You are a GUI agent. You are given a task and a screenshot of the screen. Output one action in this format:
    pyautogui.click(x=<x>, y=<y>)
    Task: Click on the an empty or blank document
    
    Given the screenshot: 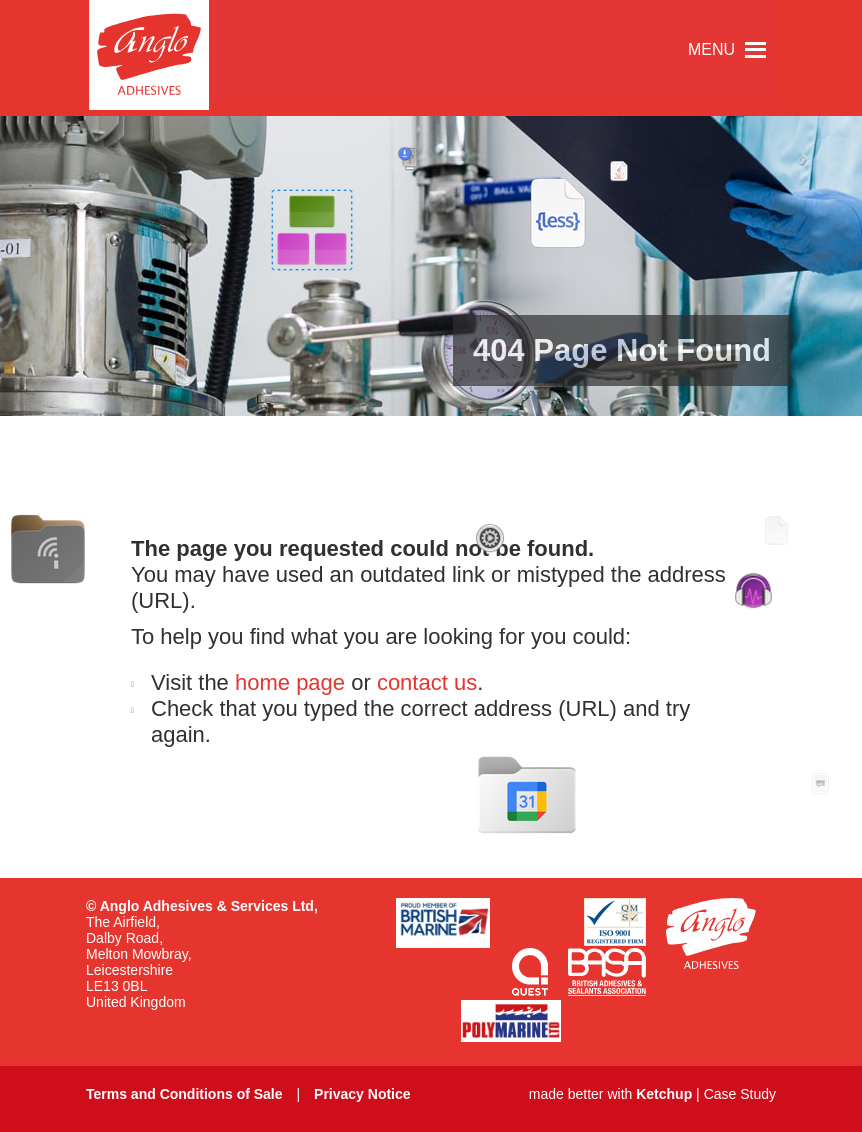 What is the action you would take?
    pyautogui.click(x=776, y=530)
    